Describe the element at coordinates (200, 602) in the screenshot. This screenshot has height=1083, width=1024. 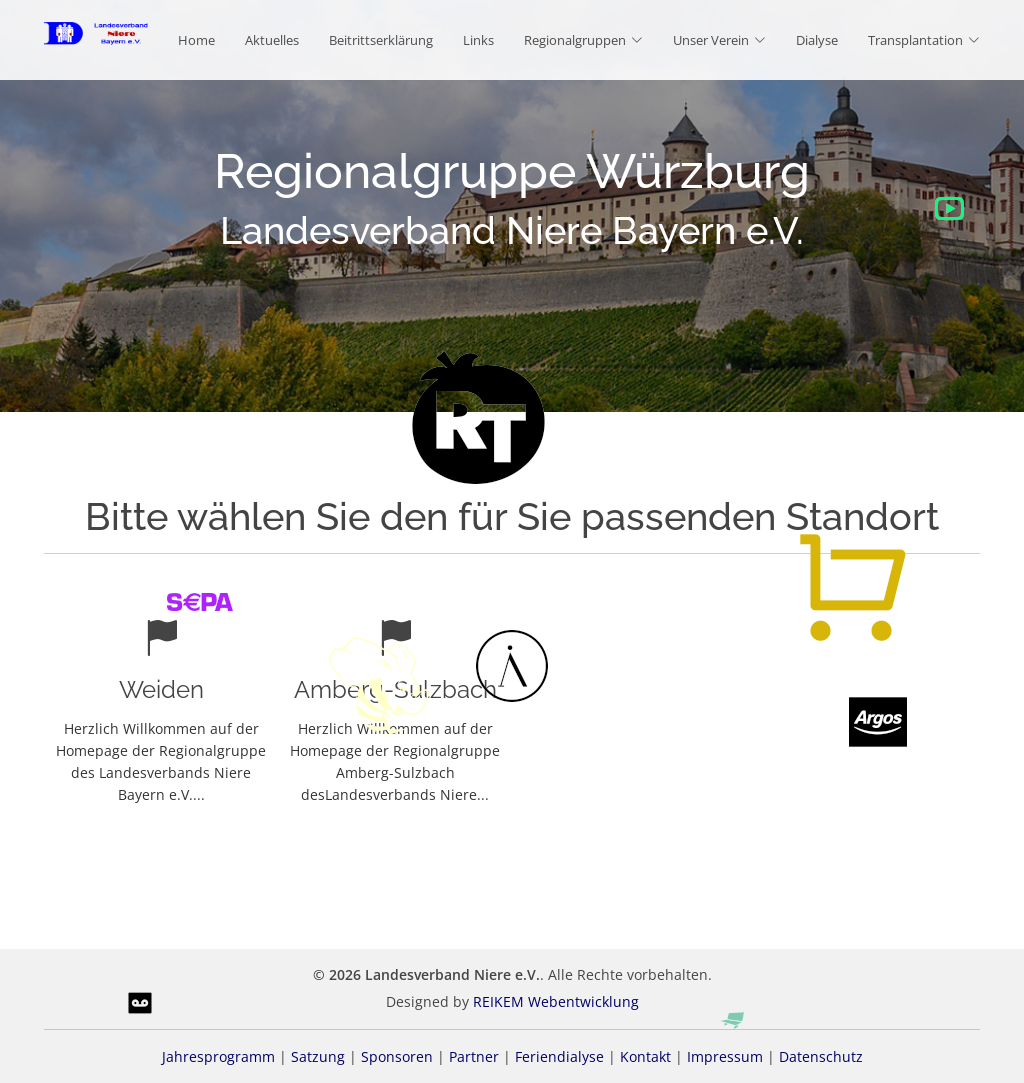
I see `indicates SEPA payment method available` at that location.